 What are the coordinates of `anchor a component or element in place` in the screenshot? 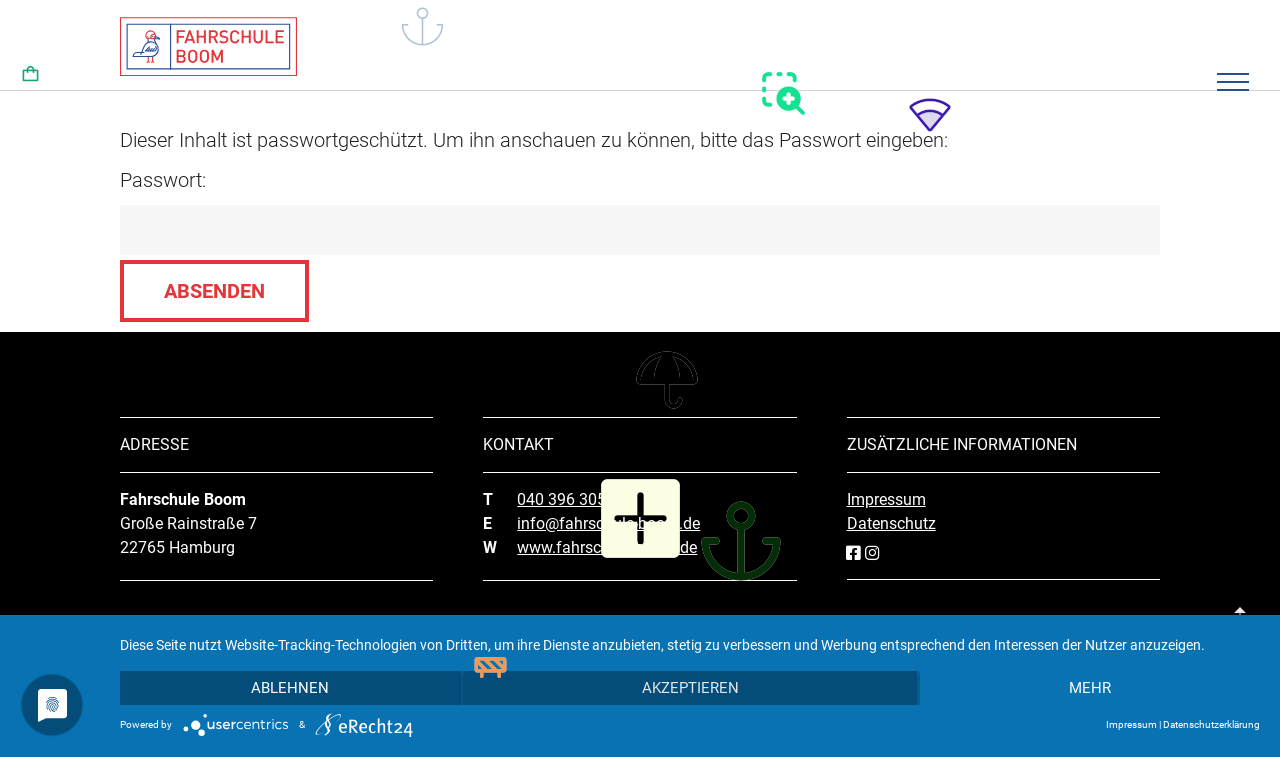 It's located at (741, 541).